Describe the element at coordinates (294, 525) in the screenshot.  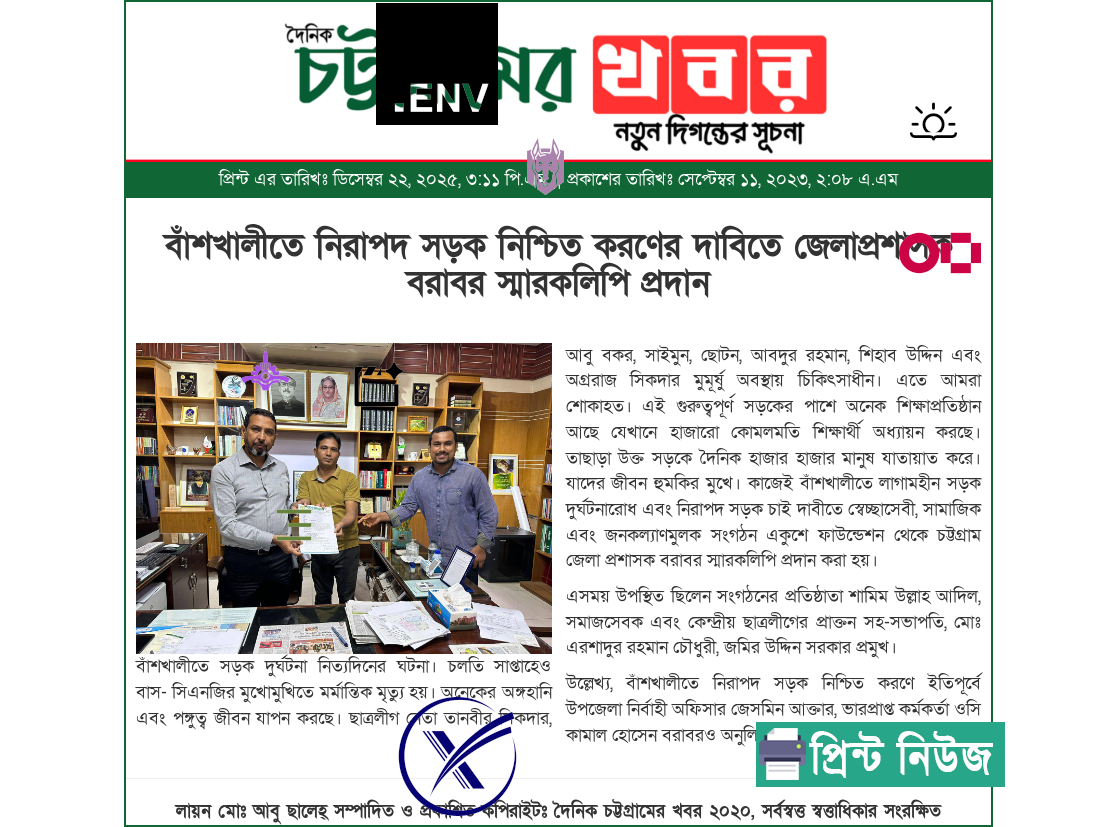
I see `open navigation menu` at that location.